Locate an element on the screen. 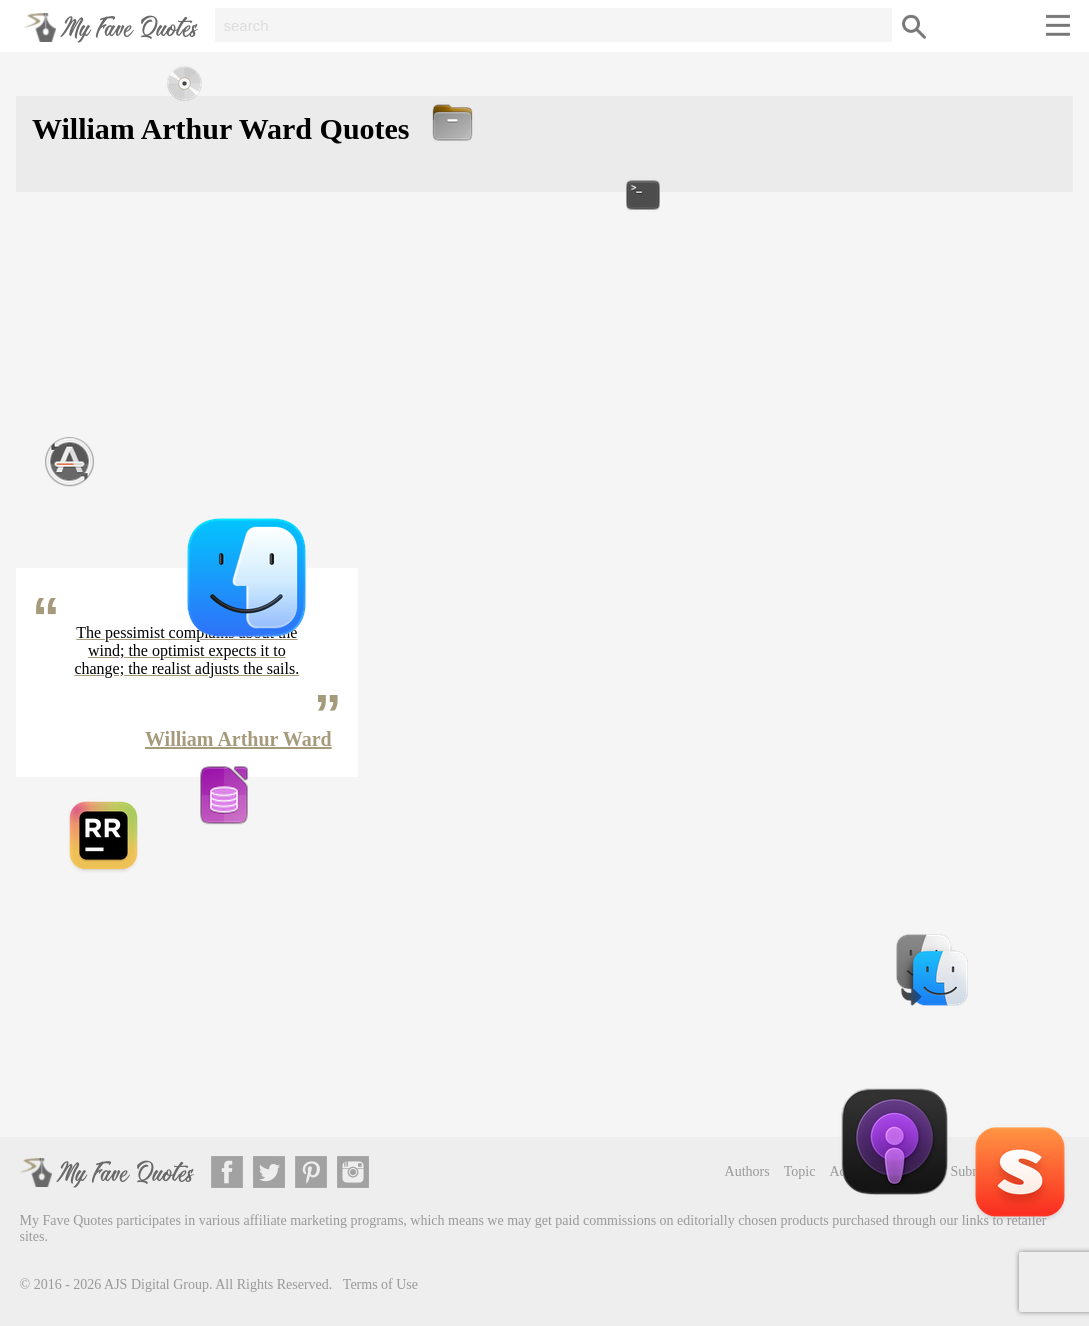  open the podcasts app is located at coordinates (894, 1141).